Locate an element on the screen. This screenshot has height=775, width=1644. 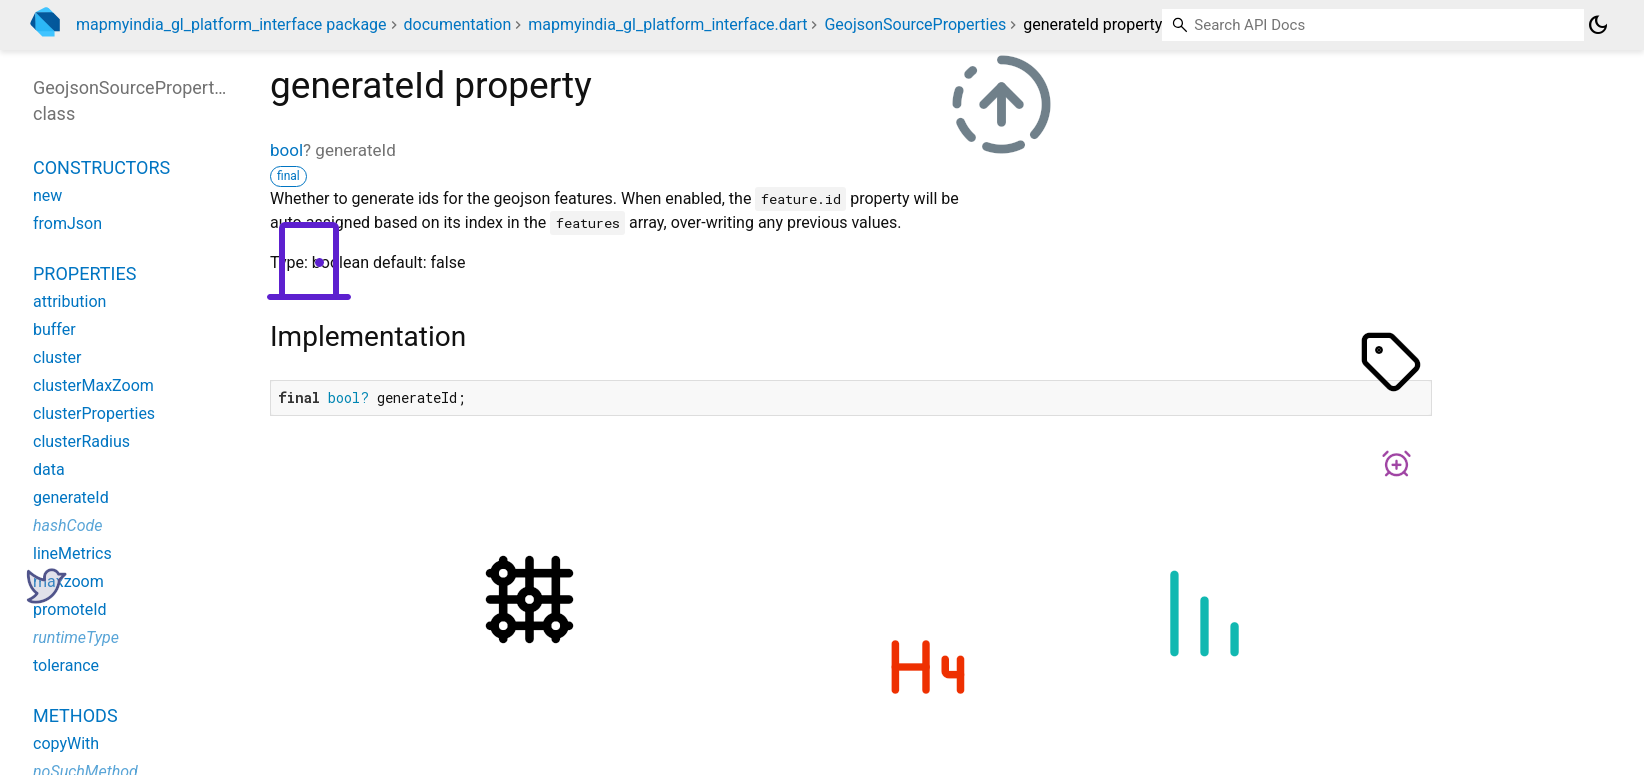
play go board game is located at coordinates (529, 599).